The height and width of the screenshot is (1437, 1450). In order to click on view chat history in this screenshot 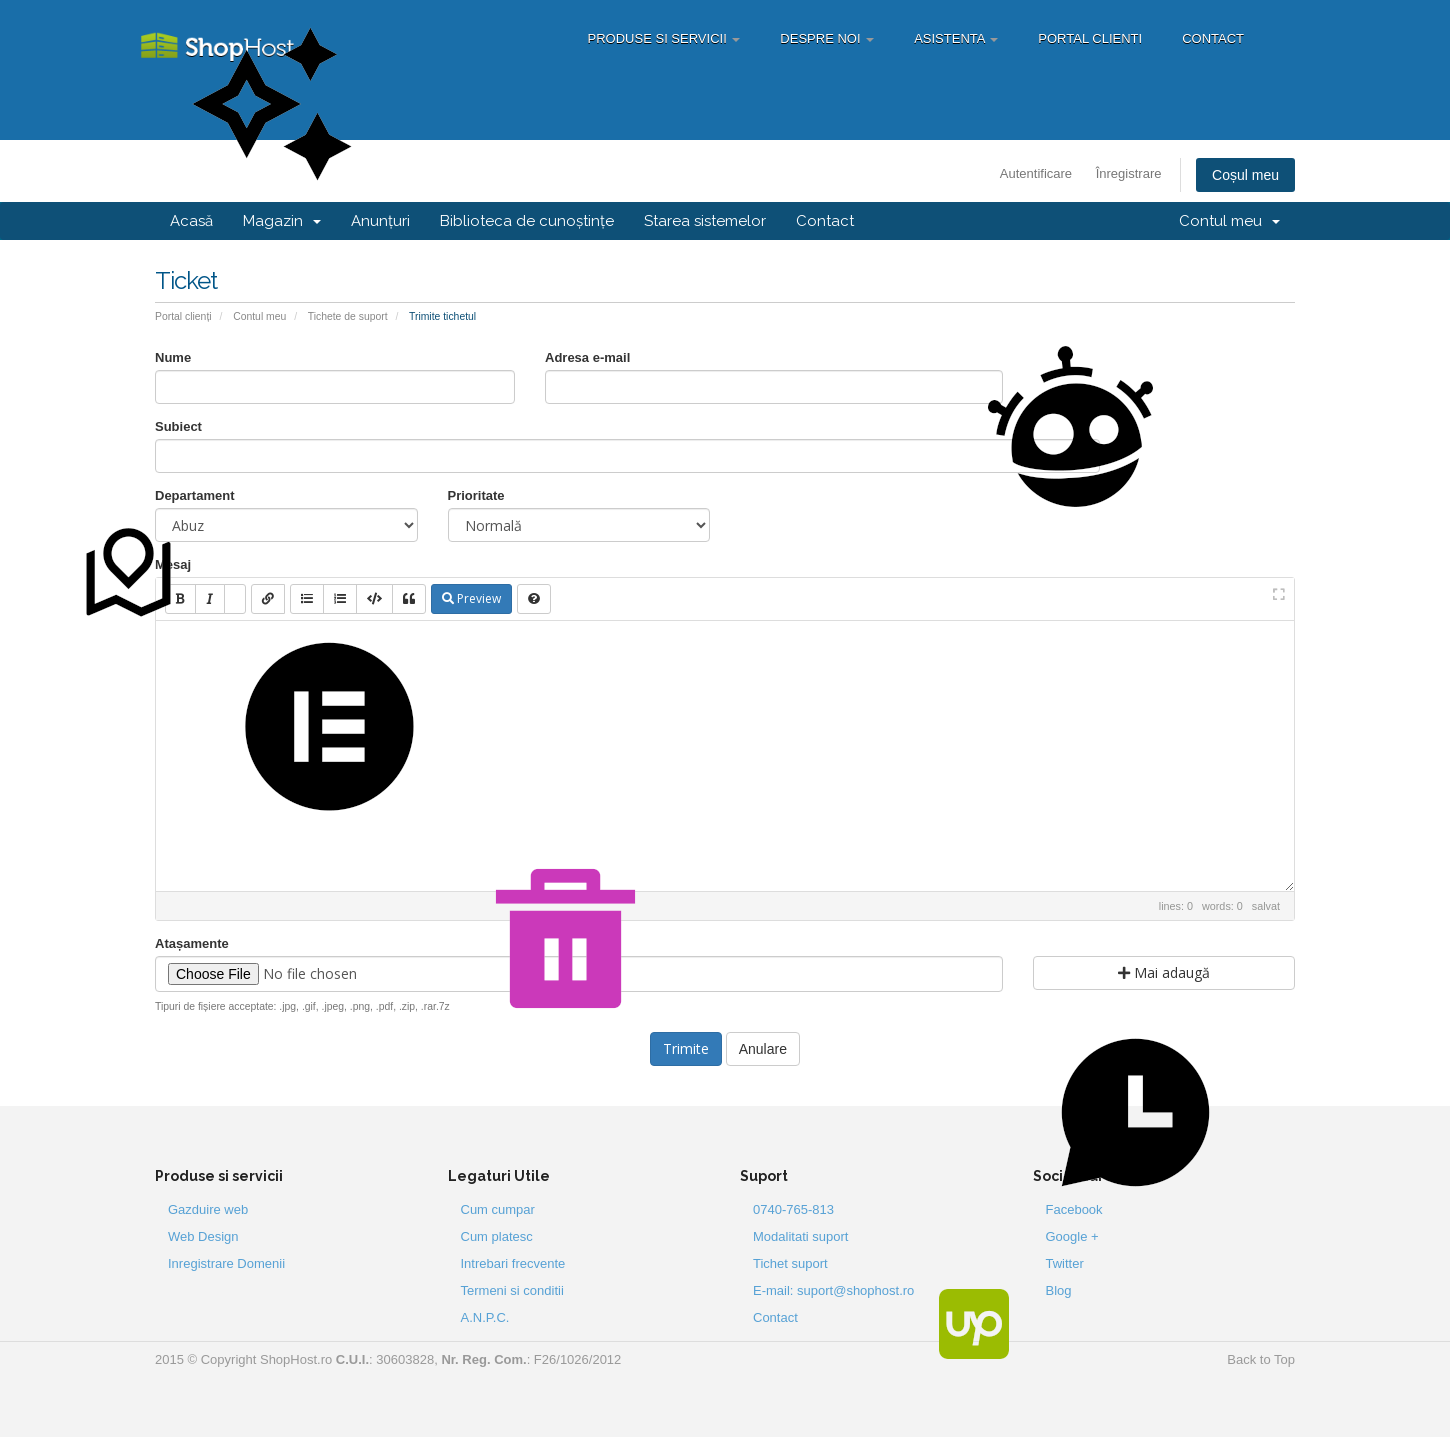, I will do `click(1135, 1112)`.